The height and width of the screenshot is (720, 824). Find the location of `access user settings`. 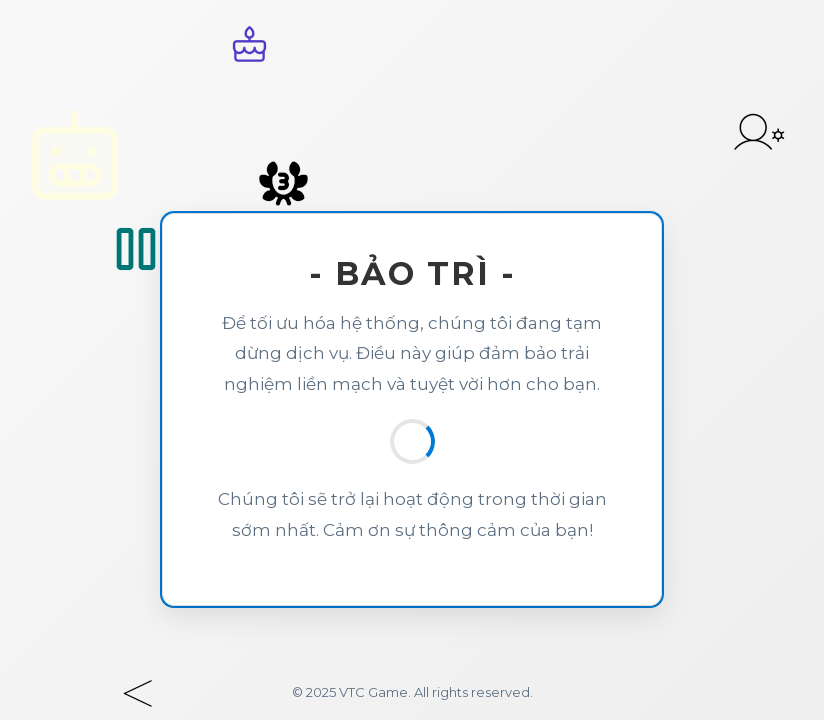

access user settings is located at coordinates (757, 133).